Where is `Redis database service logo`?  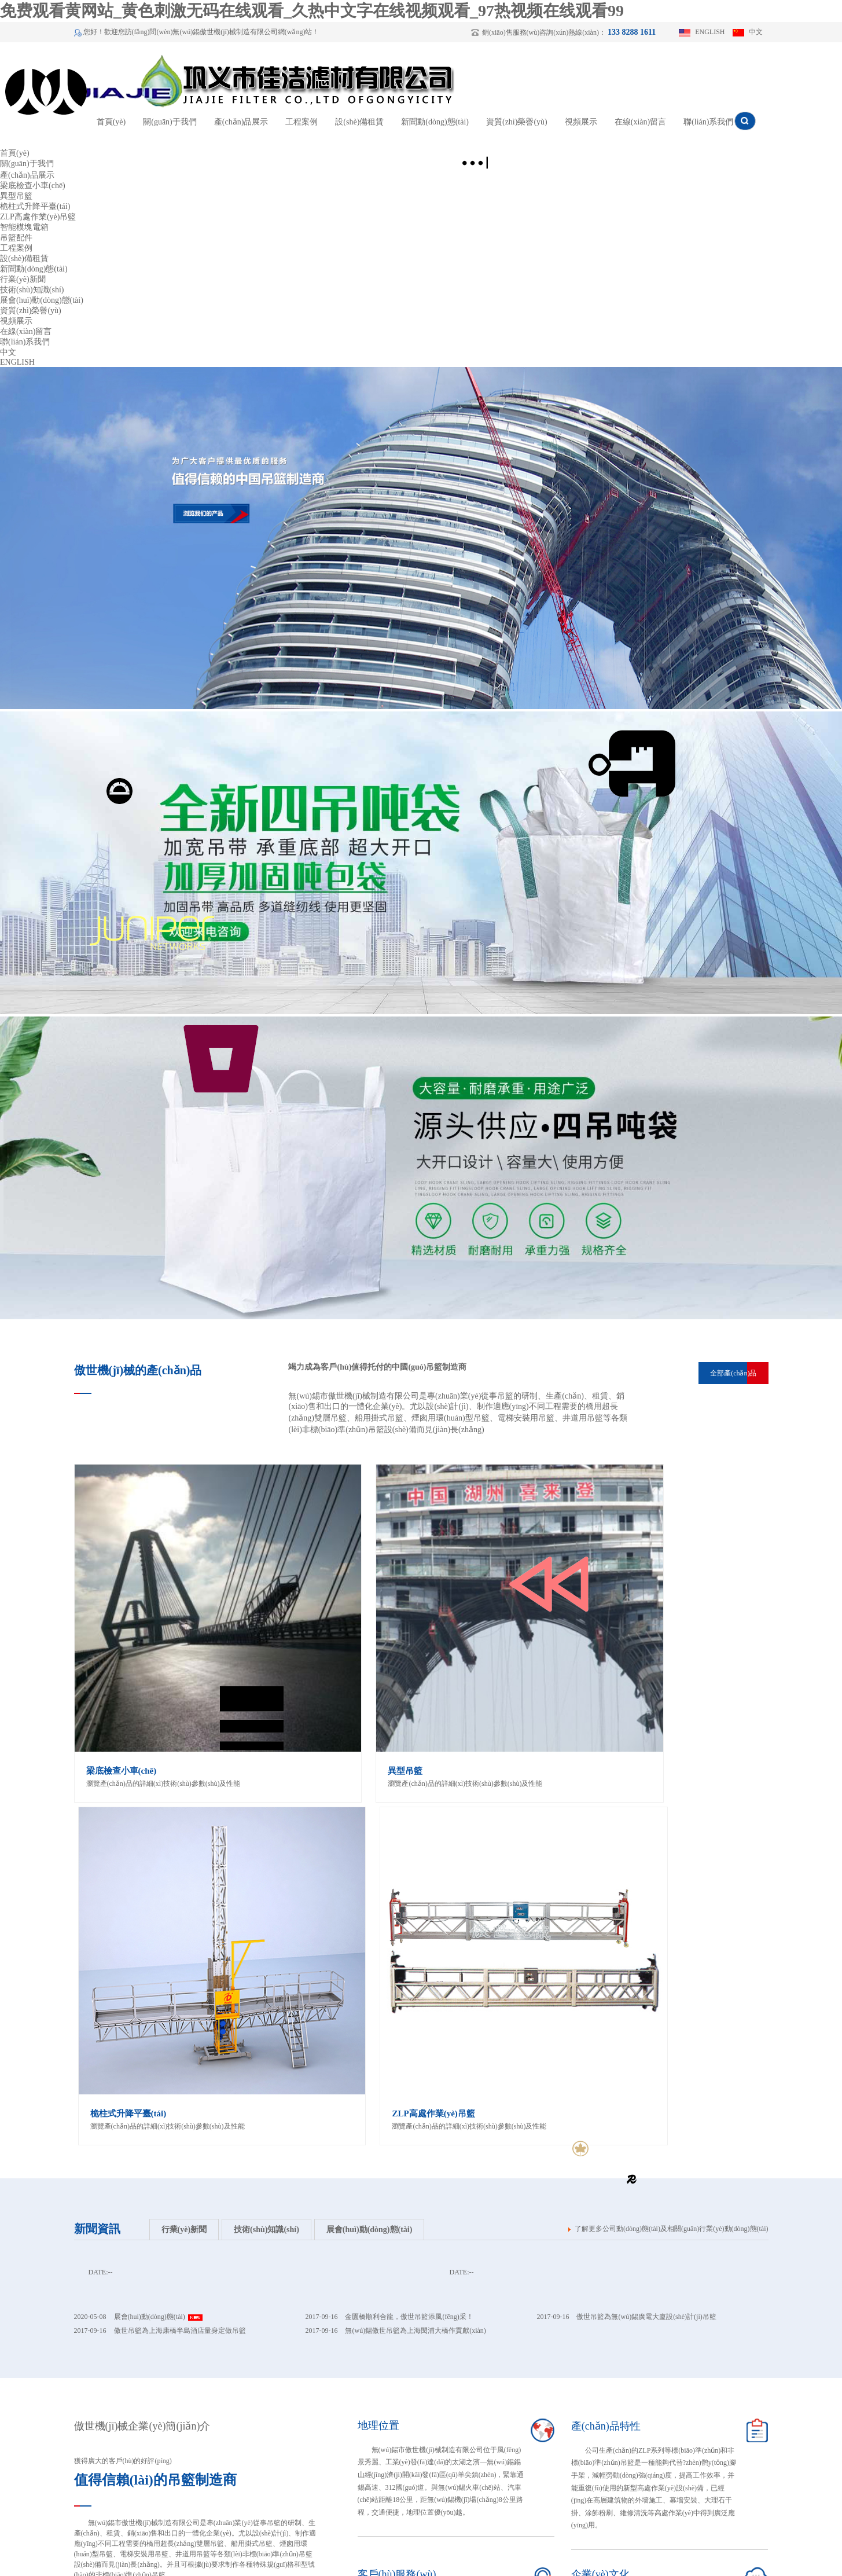 Redis database service logo is located at coordinates (631, 2179).